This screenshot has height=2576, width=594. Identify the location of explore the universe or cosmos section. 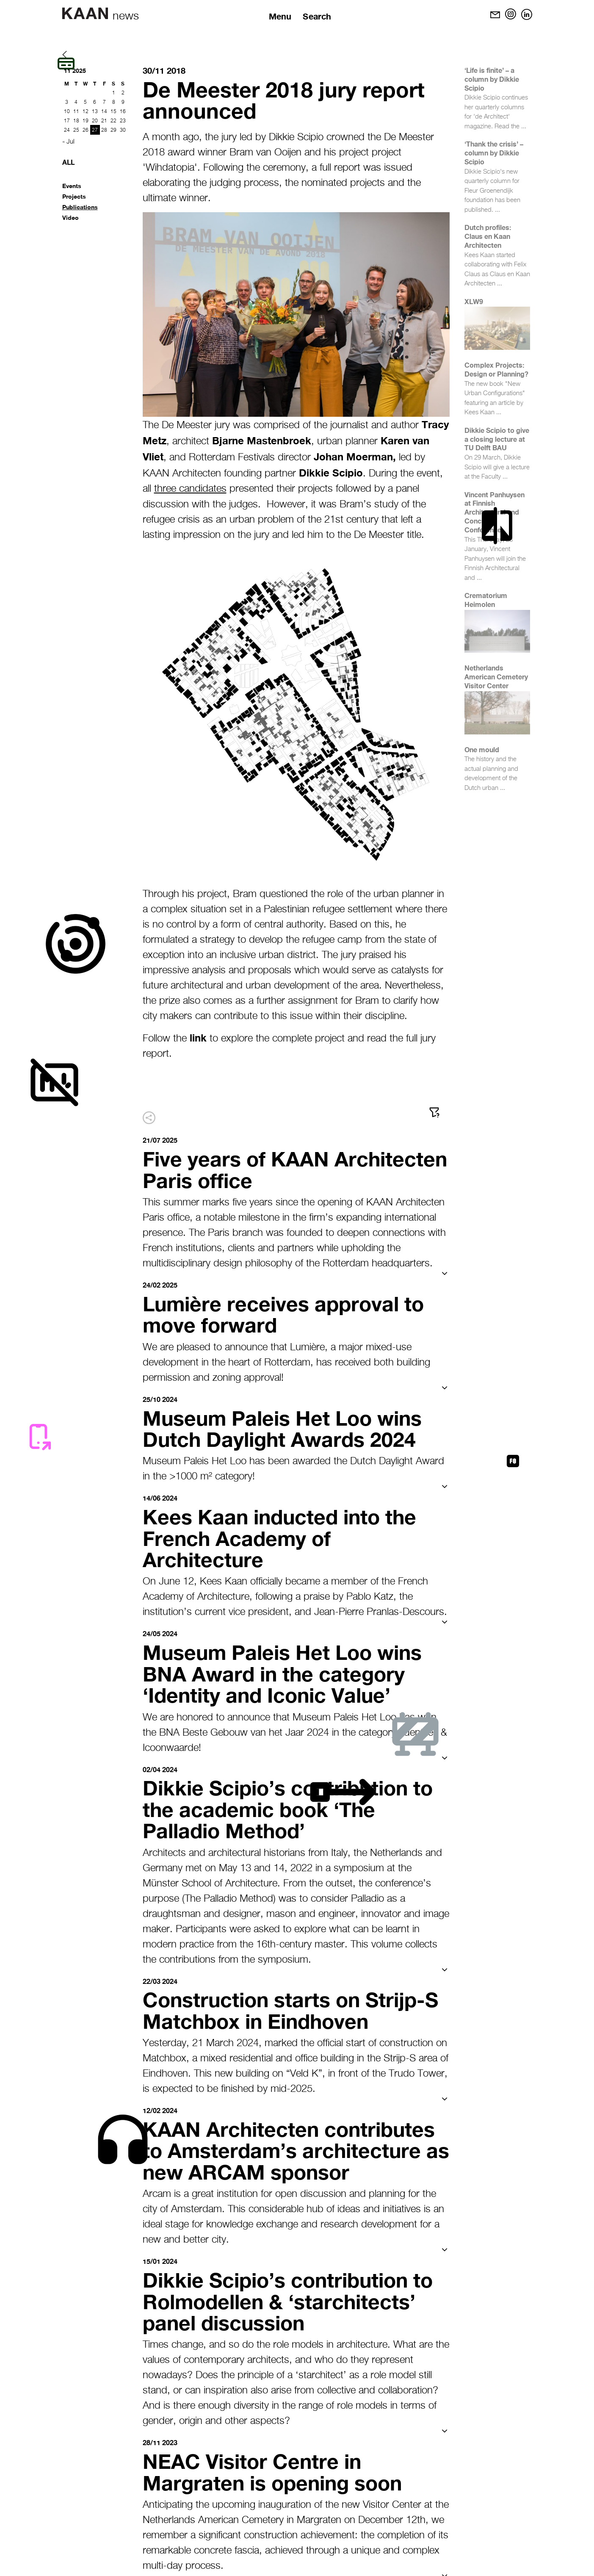
(75, 944).